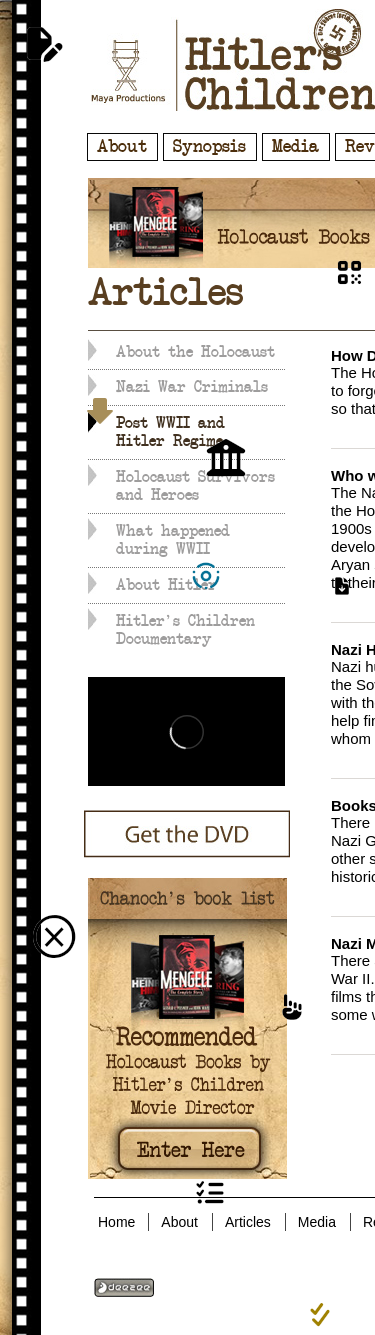  What do you see at coordinates (320, 1315) in the screenshot?
I see `indicates message has been read` at bounding box center [320, 1315].